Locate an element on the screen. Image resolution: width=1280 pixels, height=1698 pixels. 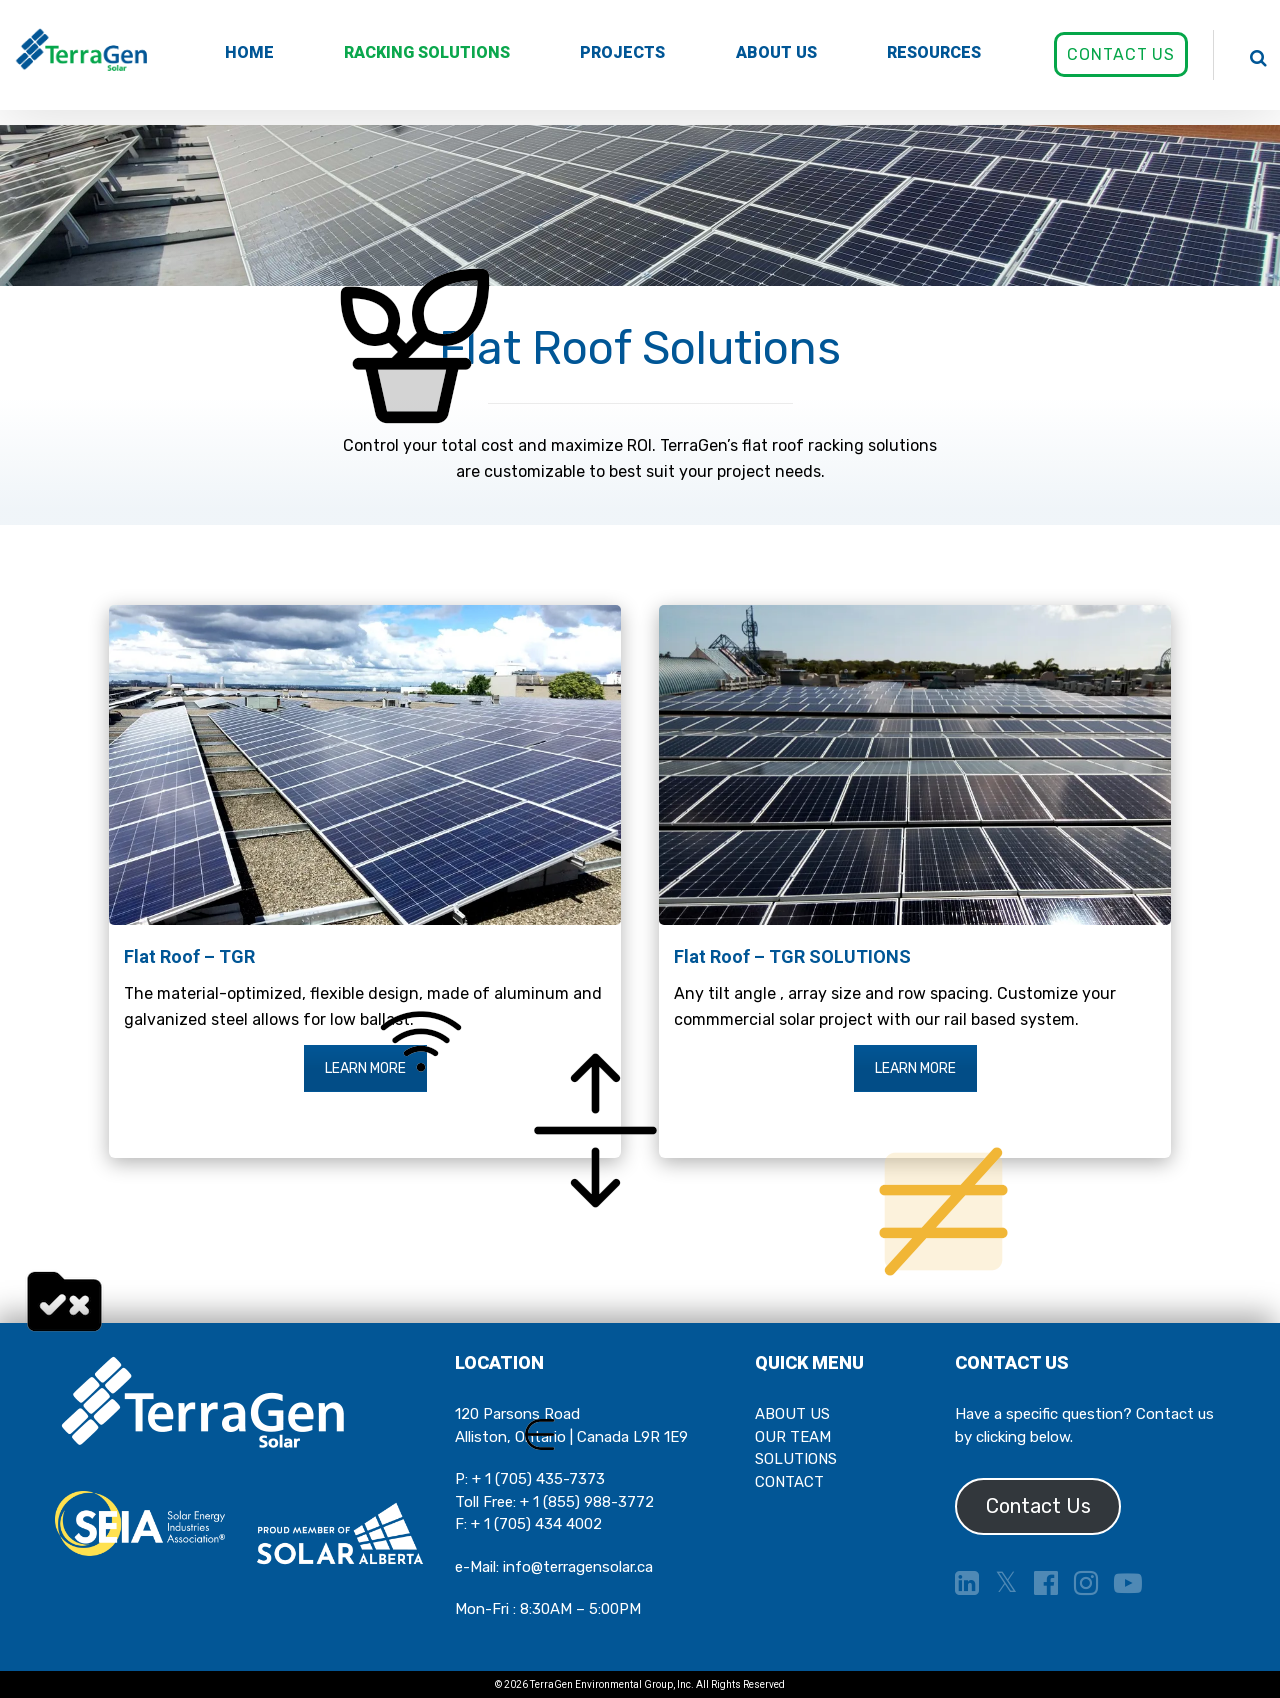
indicates values are not equal or matching is located at coordinates (943, 1211).